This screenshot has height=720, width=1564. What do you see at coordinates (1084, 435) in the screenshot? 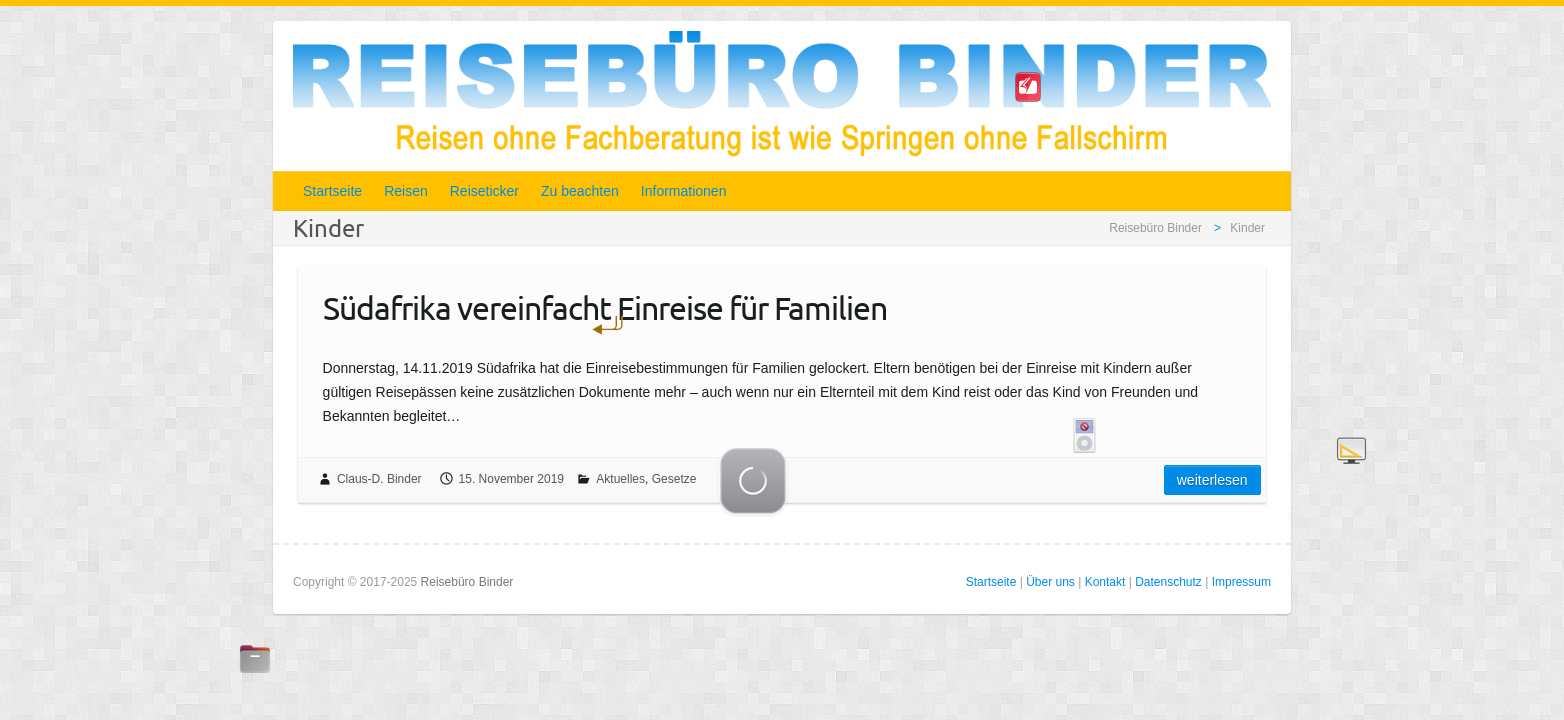
I see `iPod device is unavailable or cannot be connected` at bounding box center [1084, 435].